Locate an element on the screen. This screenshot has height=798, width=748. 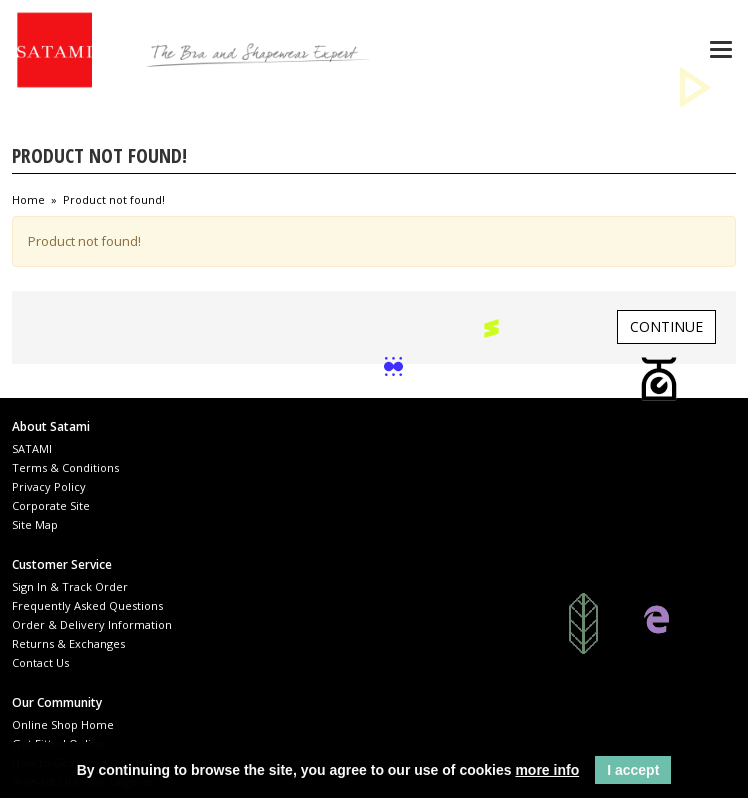
folium mapping library logo is located at coordinates (583, 623).